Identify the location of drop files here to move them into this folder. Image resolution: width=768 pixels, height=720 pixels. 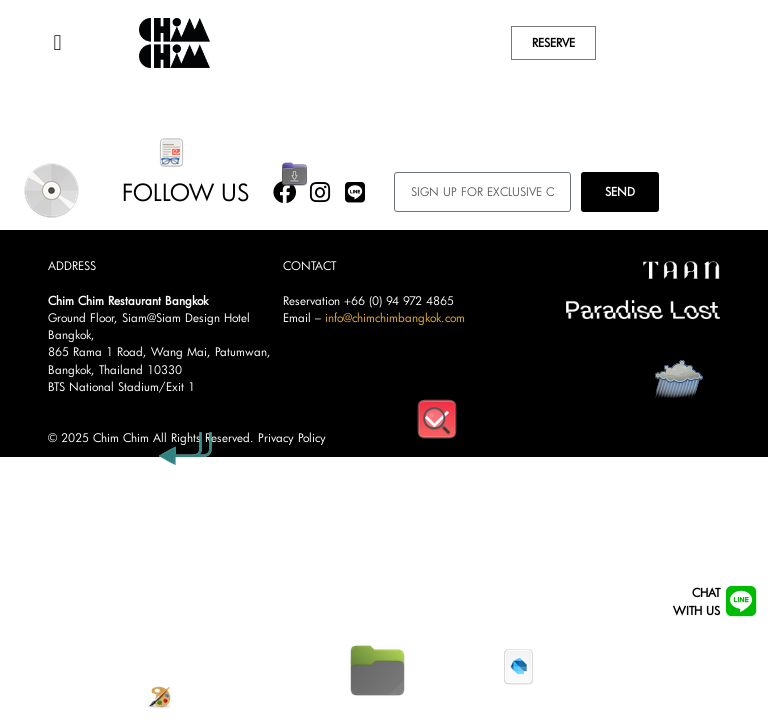
(377, 670).